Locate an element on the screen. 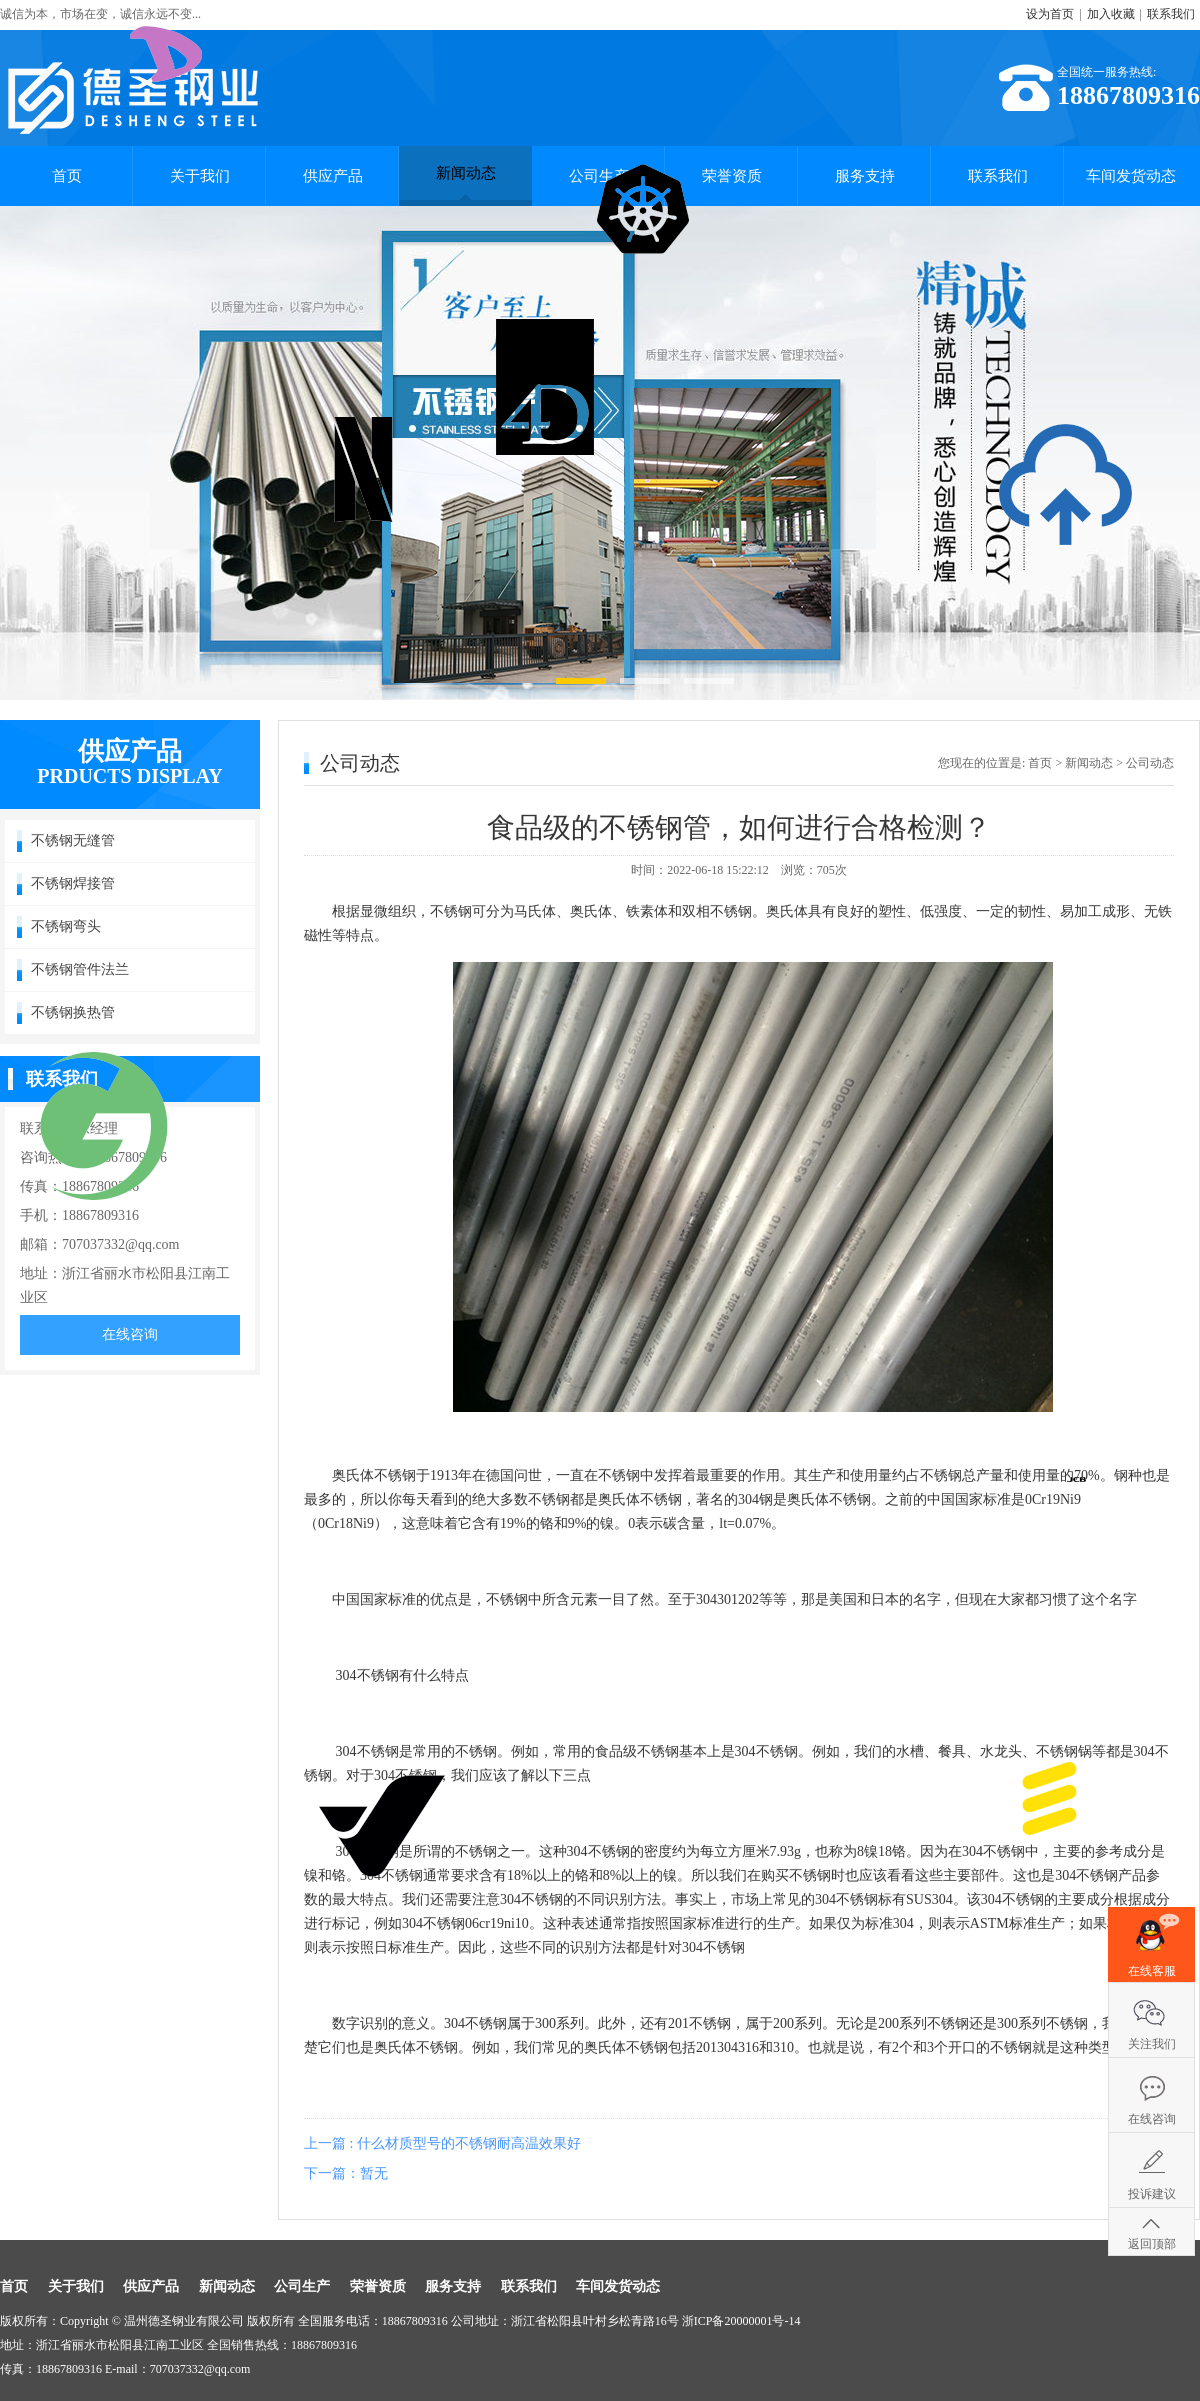 The image size is (1200, 2401). upload file to cloud storage is located at coordinates (1065, 484).